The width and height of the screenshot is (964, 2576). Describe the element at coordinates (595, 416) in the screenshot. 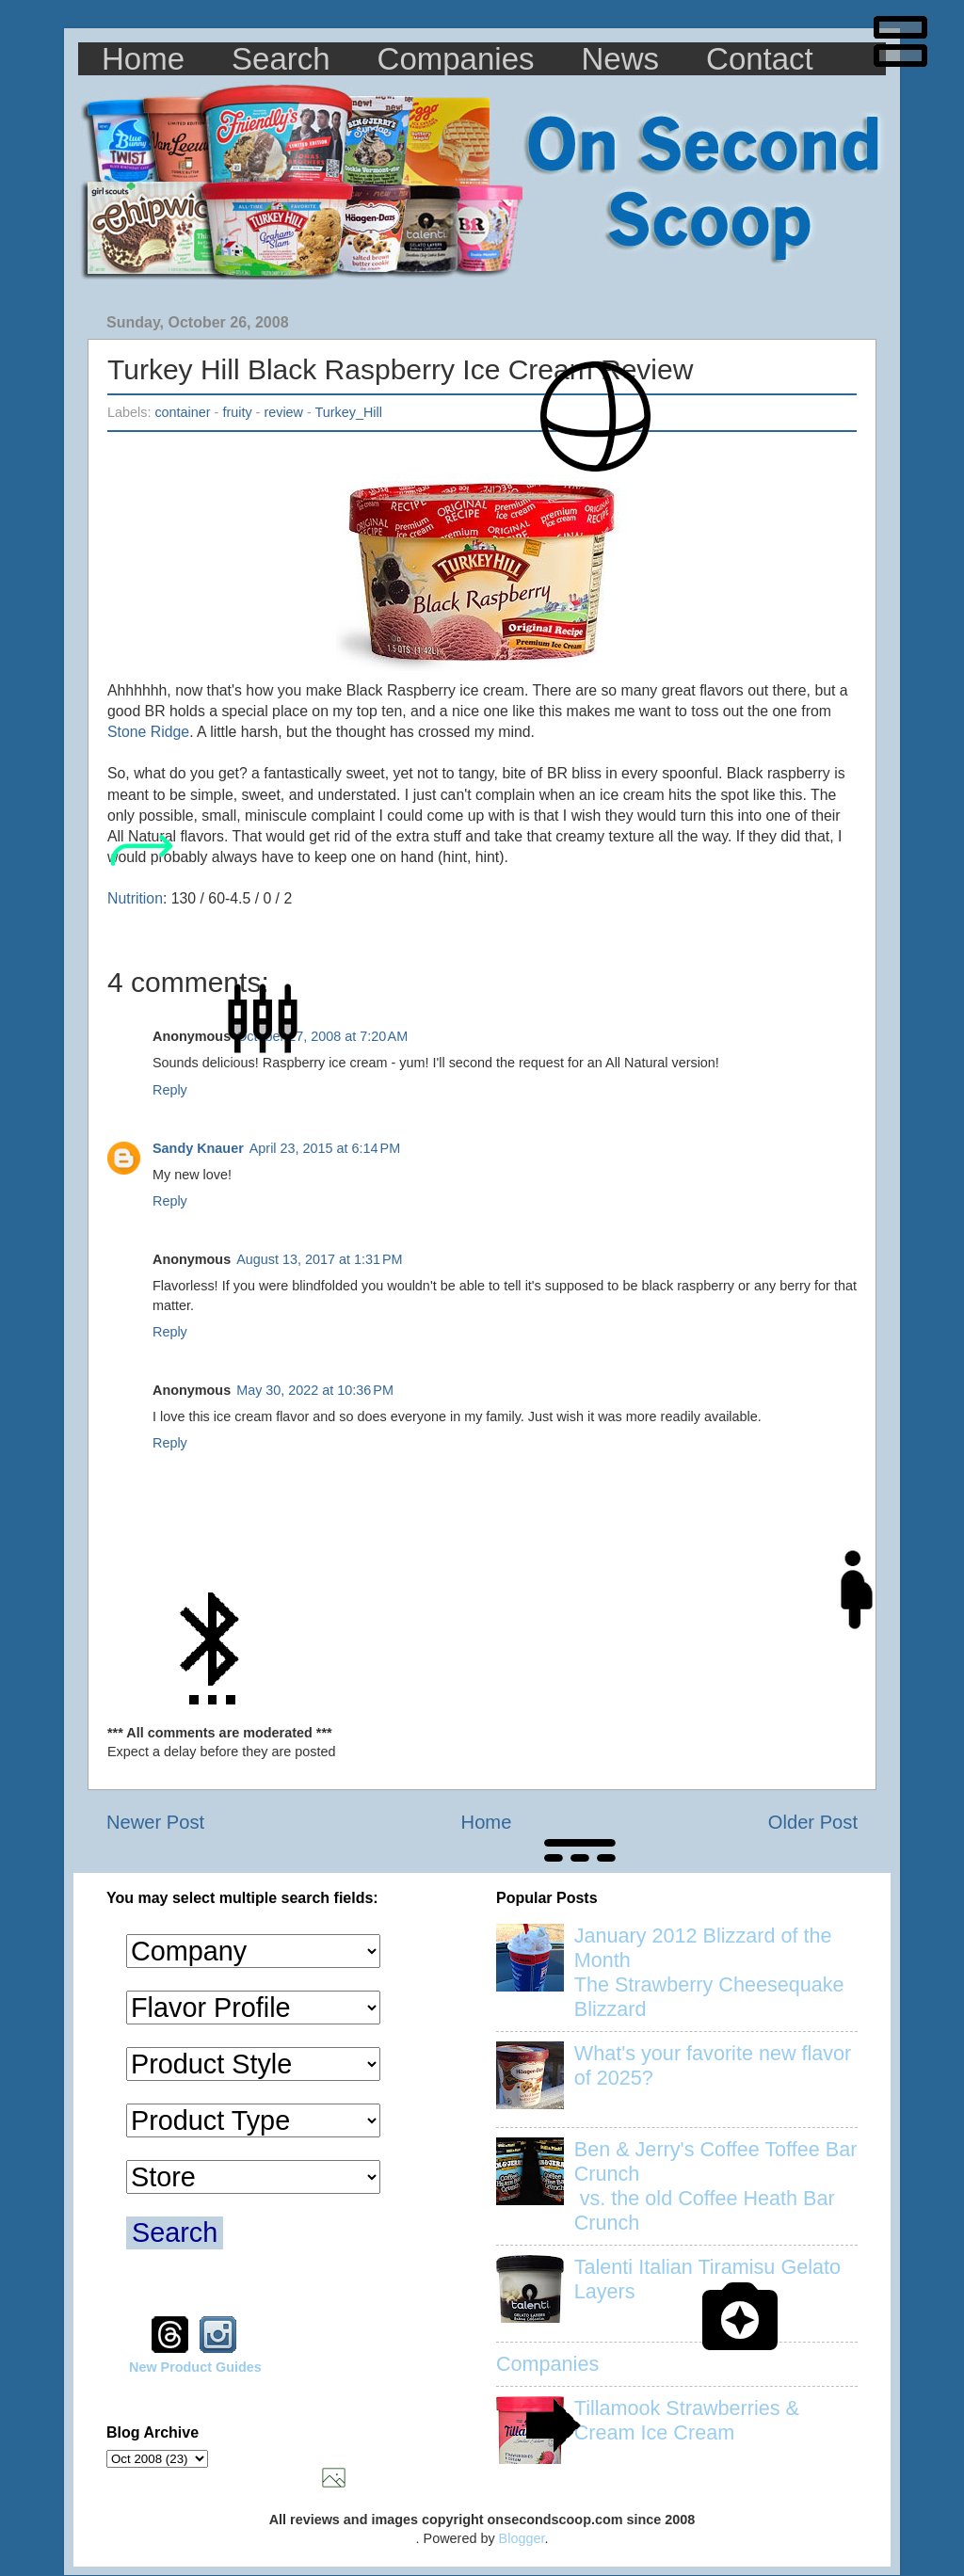

I see `access global or international settings` at that location.